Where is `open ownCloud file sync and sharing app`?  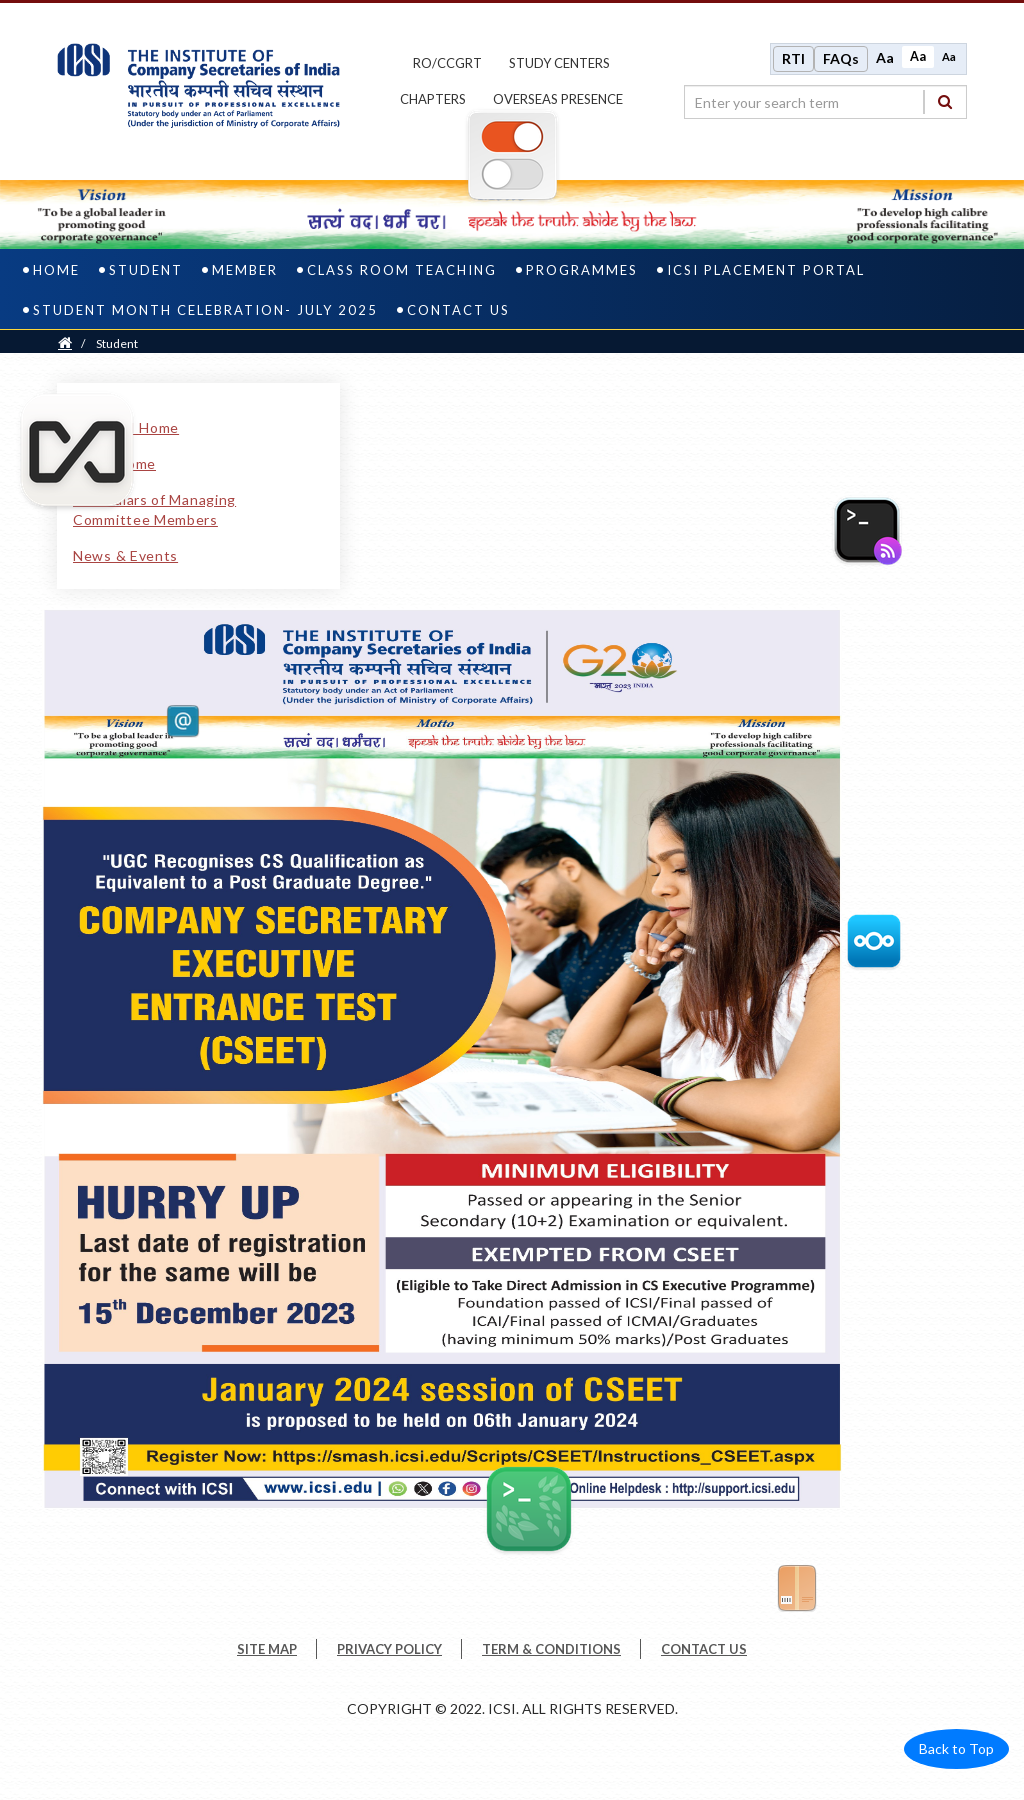 open ownCloud file sync and sharing app is located at coordinates (874, 941).